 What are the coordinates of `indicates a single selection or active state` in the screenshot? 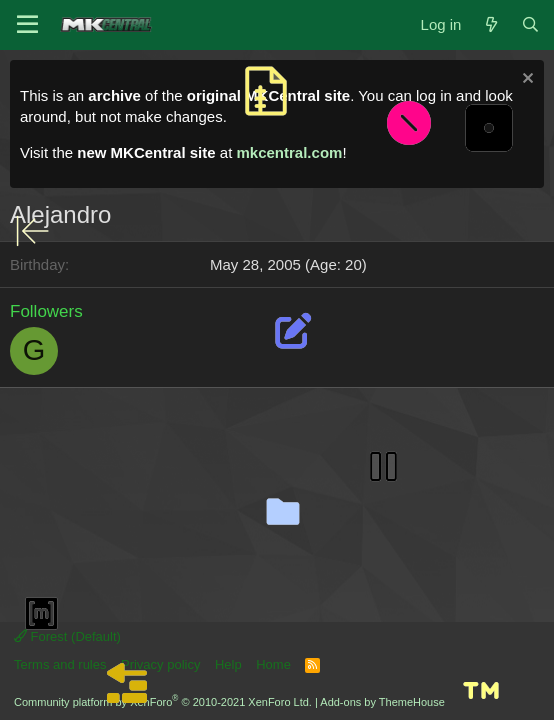 It's located at (489, 128).